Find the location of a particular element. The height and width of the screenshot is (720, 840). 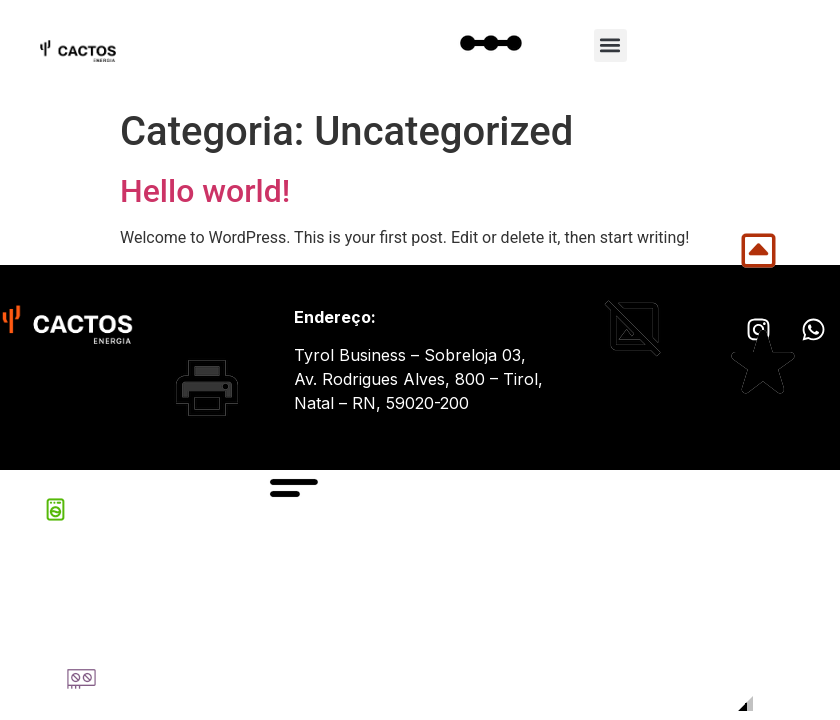

expand or collapse a section upward is located at coordinates (758, 250).